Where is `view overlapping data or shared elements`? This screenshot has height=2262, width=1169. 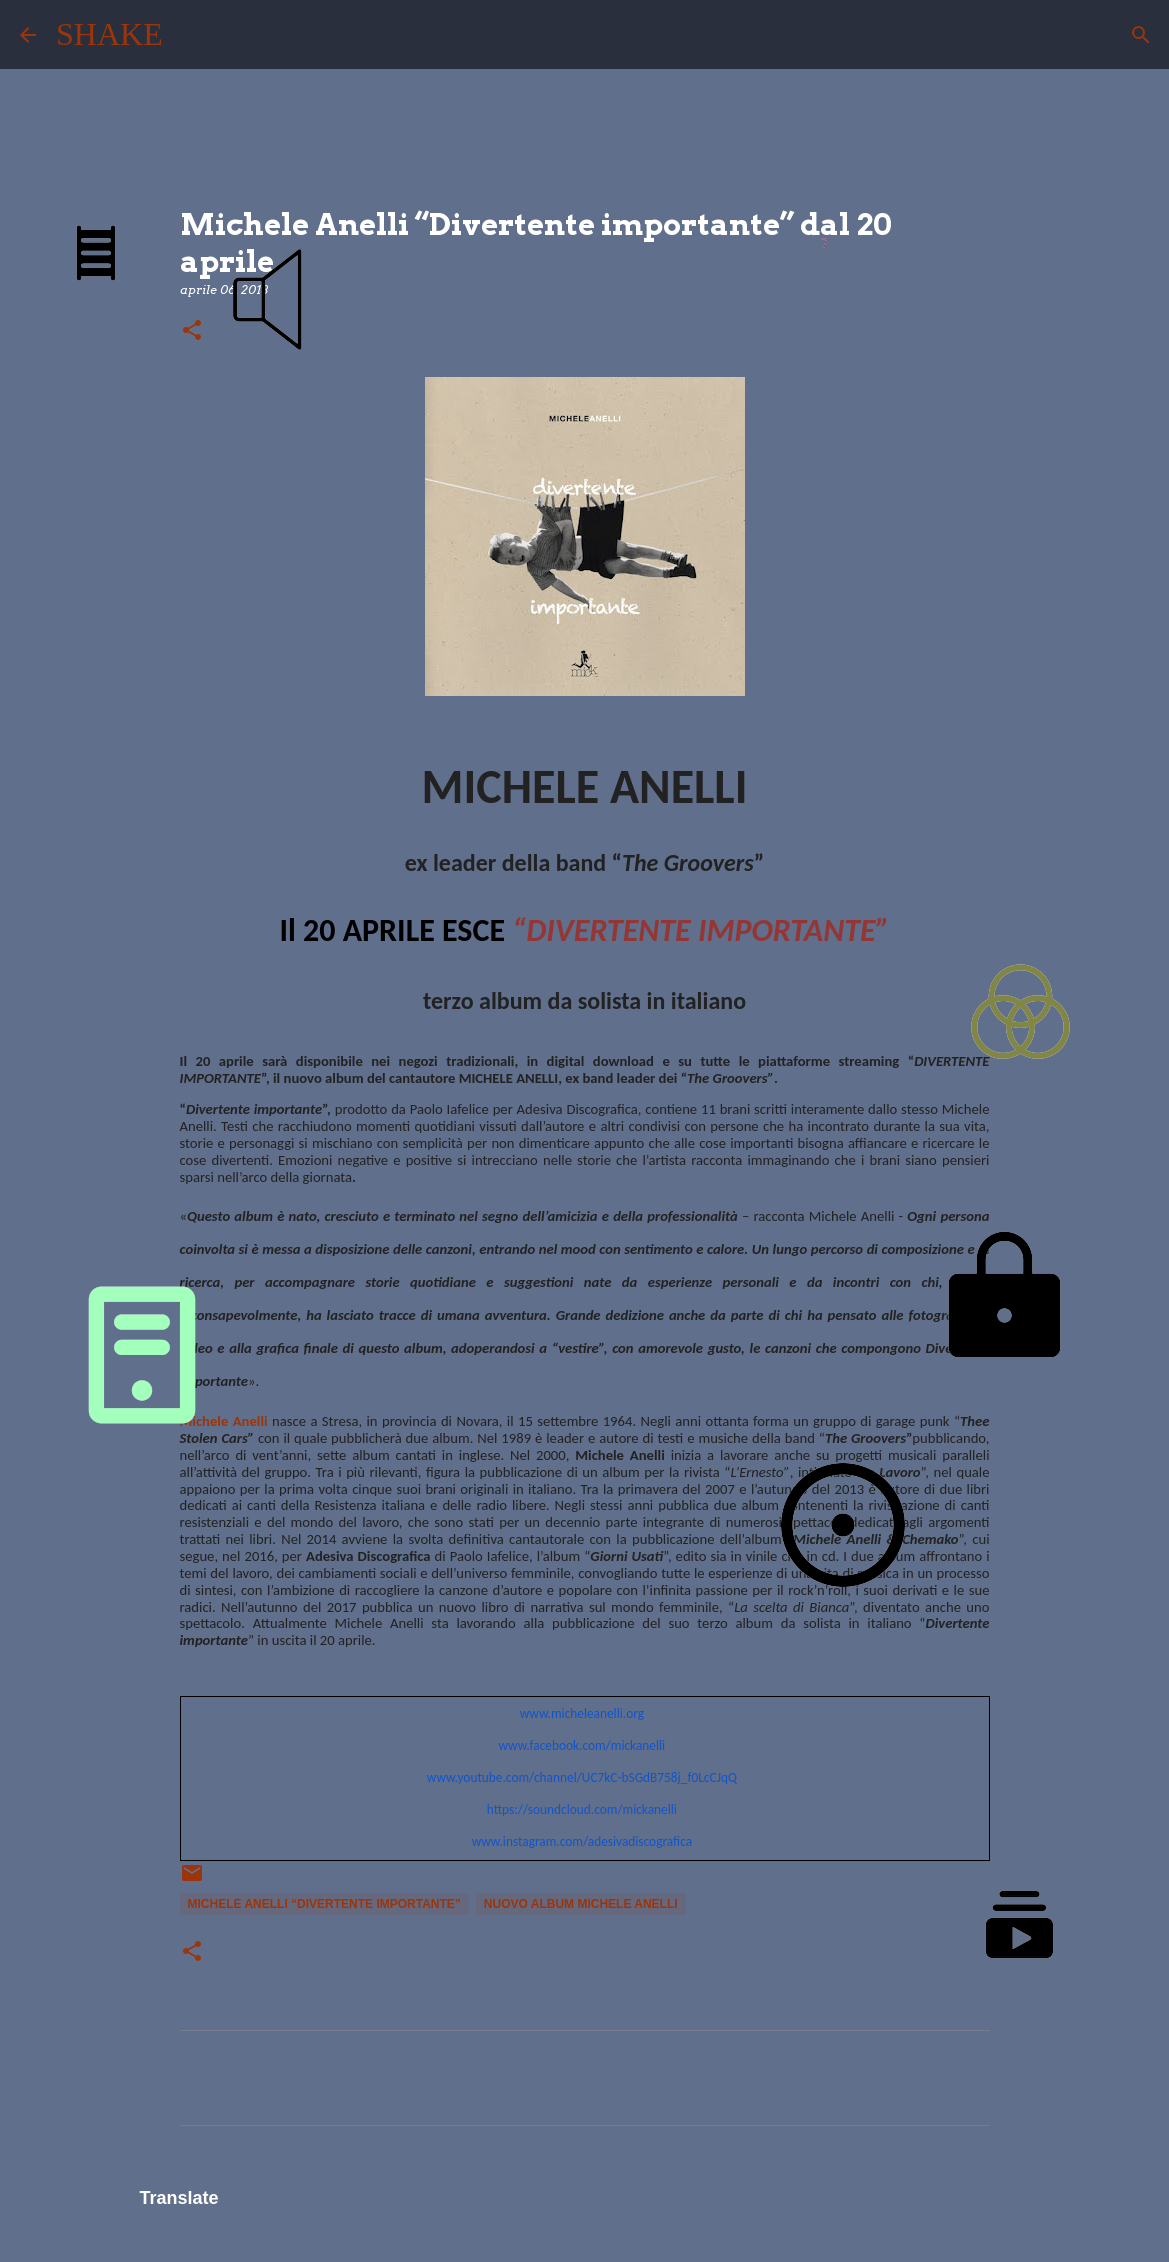
view overlapping data or shared elements is located at coordinates (1020, 1013).